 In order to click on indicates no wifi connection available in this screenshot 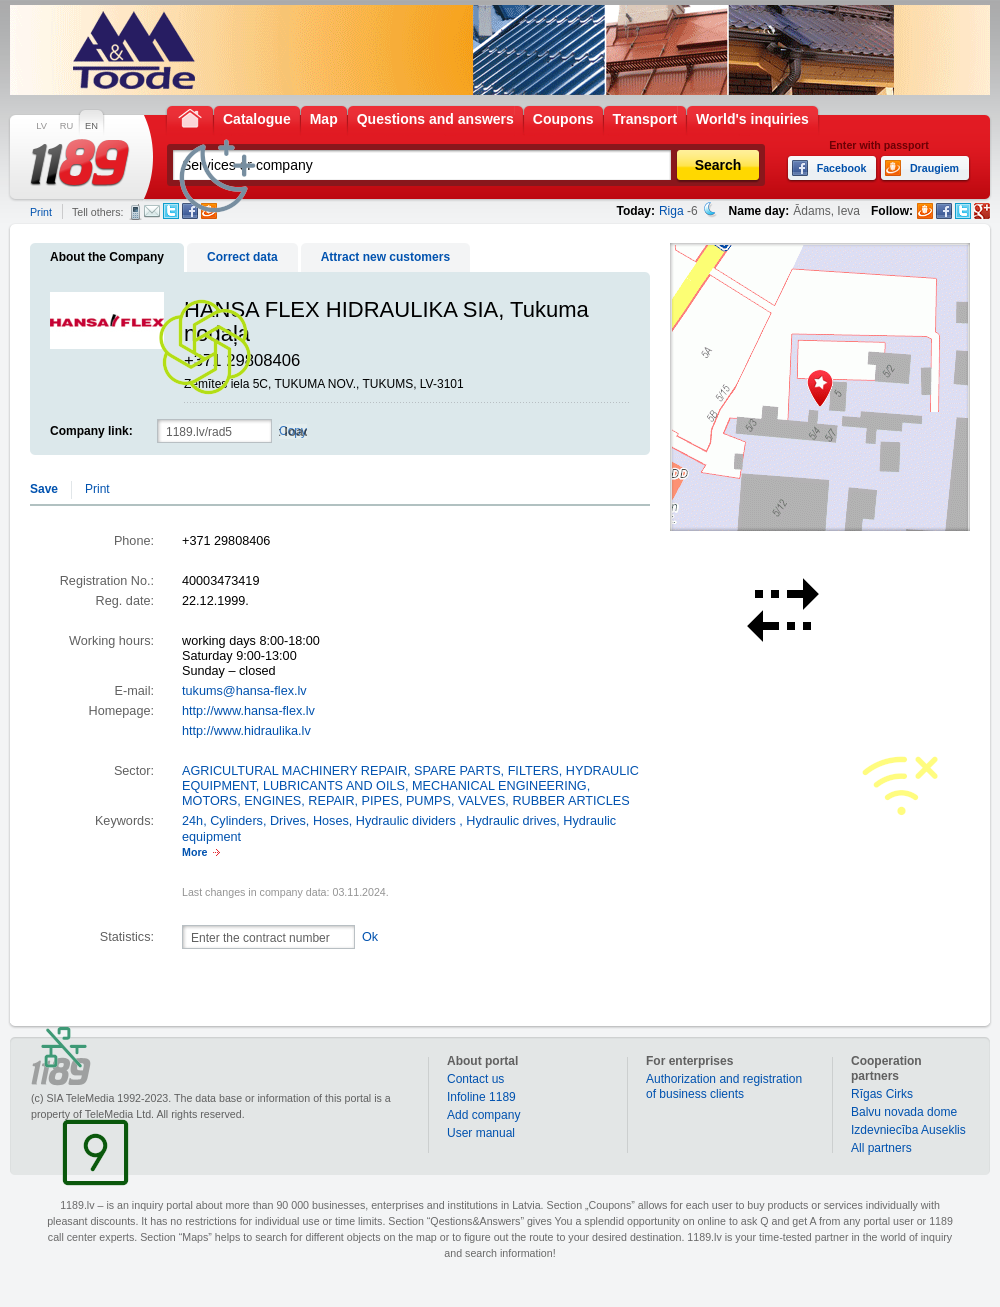, I will do `click(901, 784)`.